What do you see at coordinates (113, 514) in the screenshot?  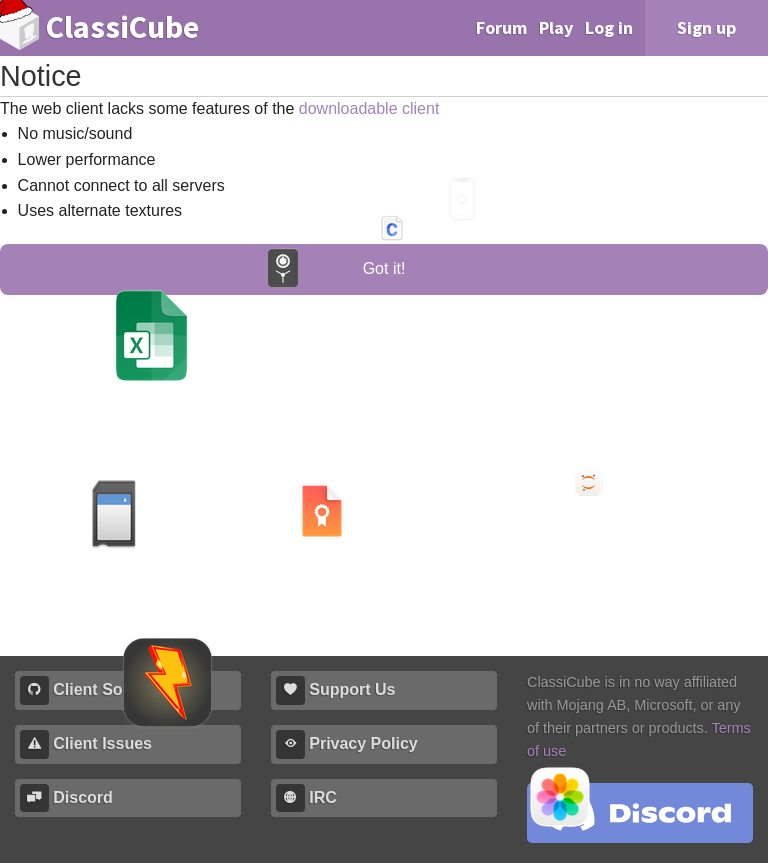 I see `memory stick pro duo storage device` at bounding box center [113, 514].